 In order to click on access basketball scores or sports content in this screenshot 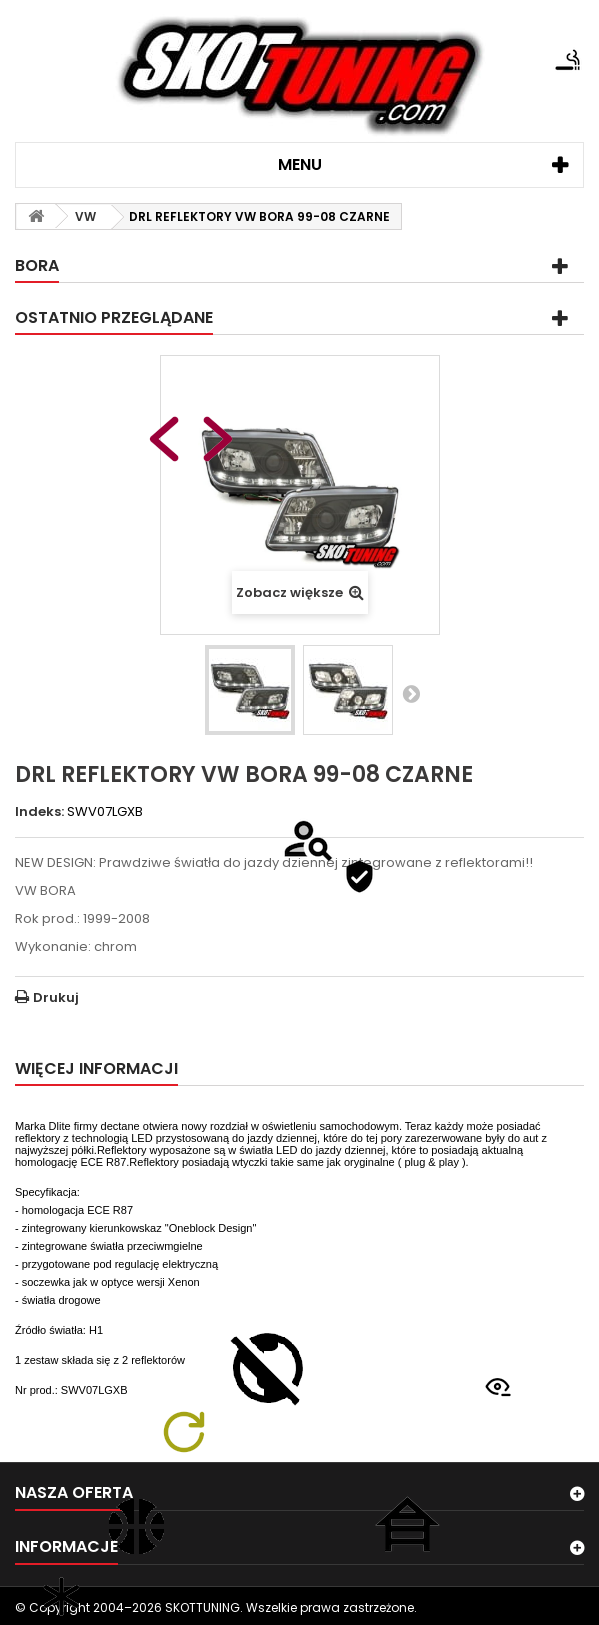, I will do `click(136, 1526)`.